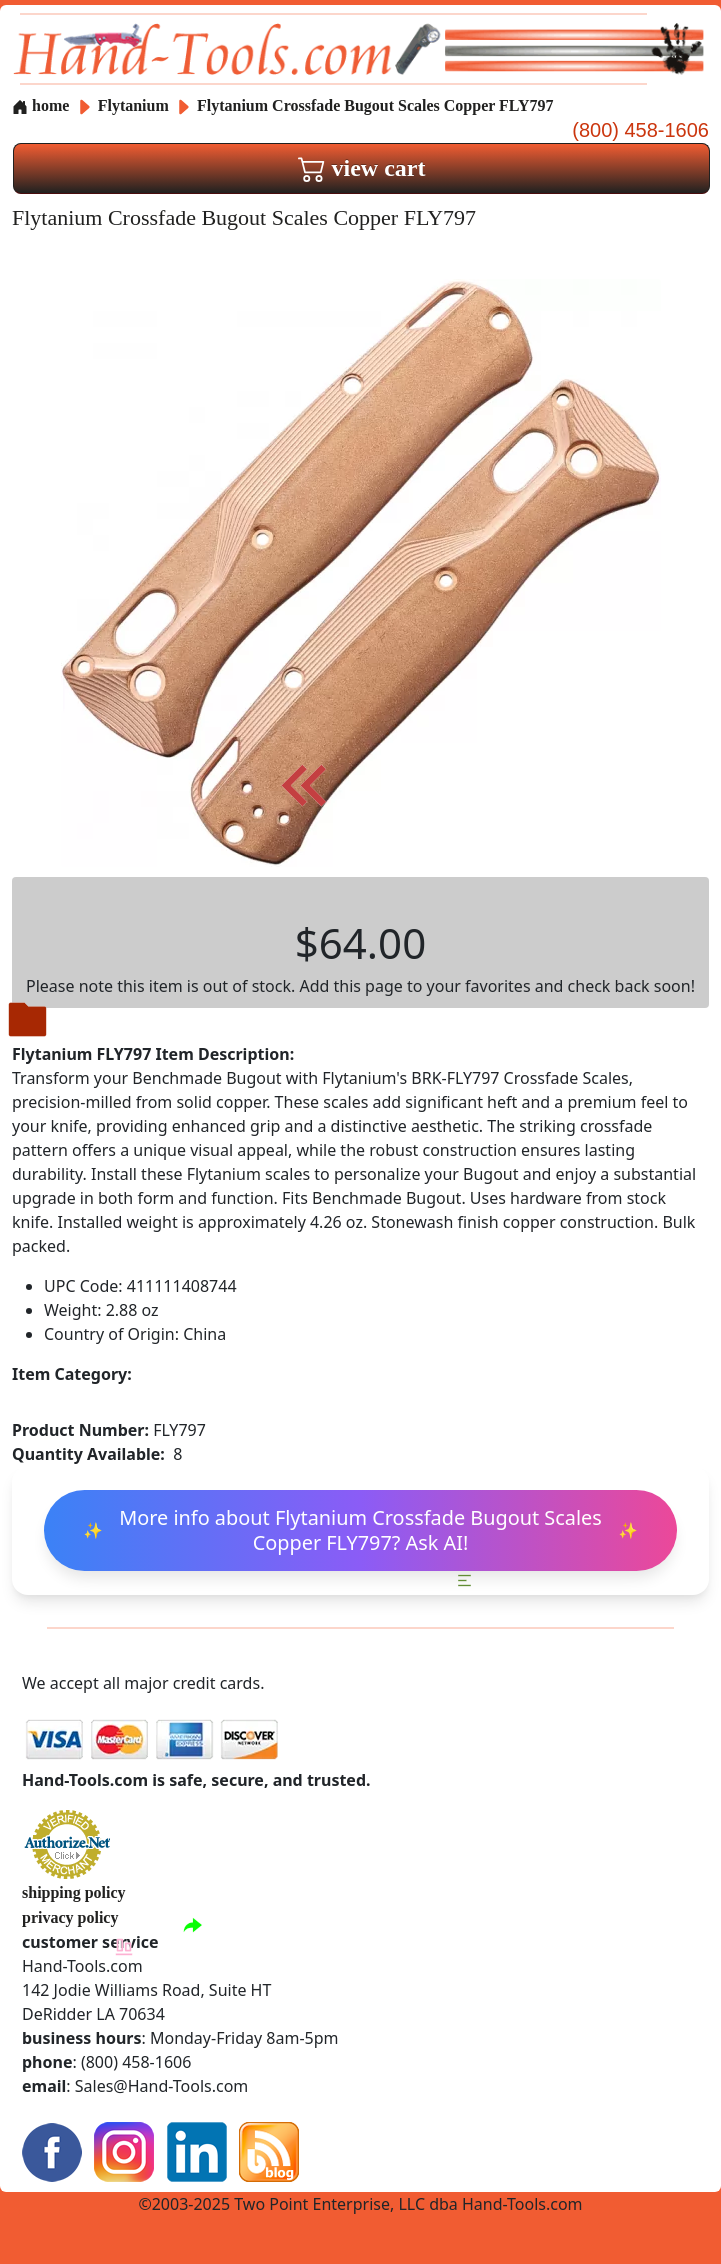  What do you see at coordinates (124, 1947) in the screenshot?
I see `align items to the bottom of a container` at bounding box center [124, 1947].